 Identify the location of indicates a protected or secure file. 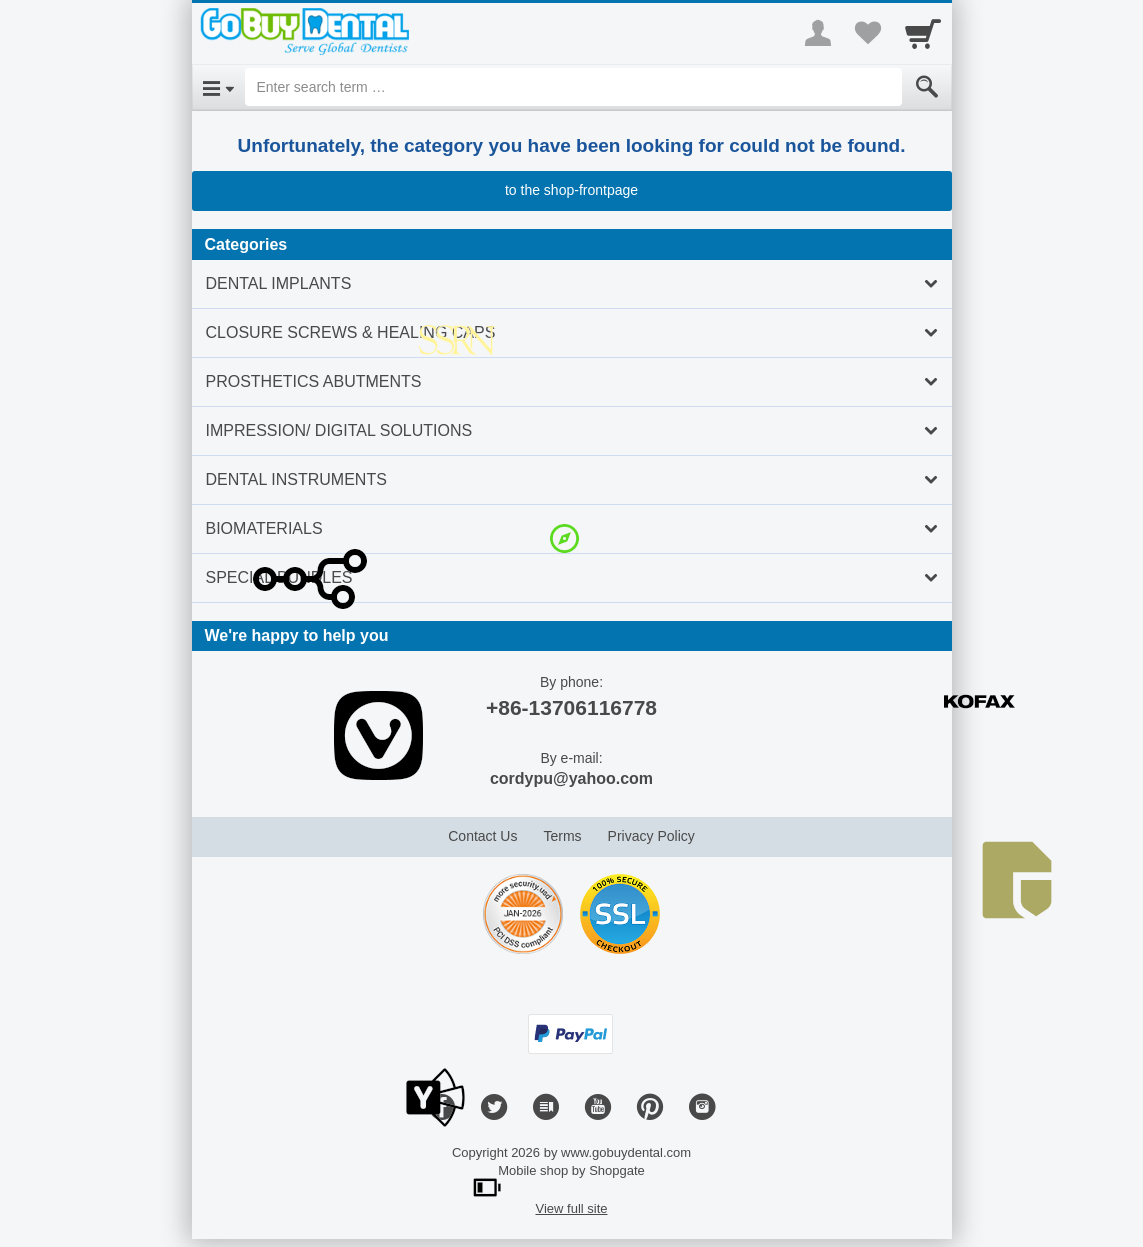
(1017, 880).